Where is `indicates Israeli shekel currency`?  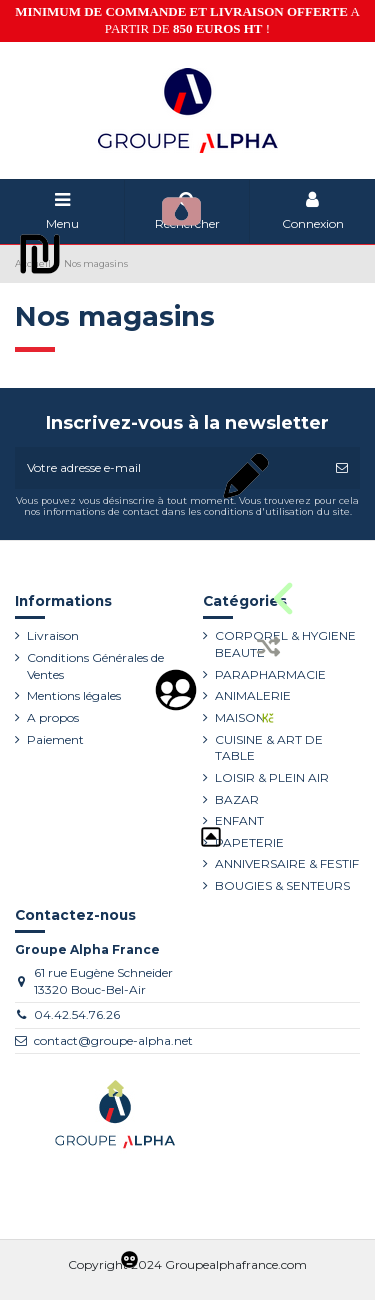
indicates Israeli shekel currency is located at coordinates (40, 254).